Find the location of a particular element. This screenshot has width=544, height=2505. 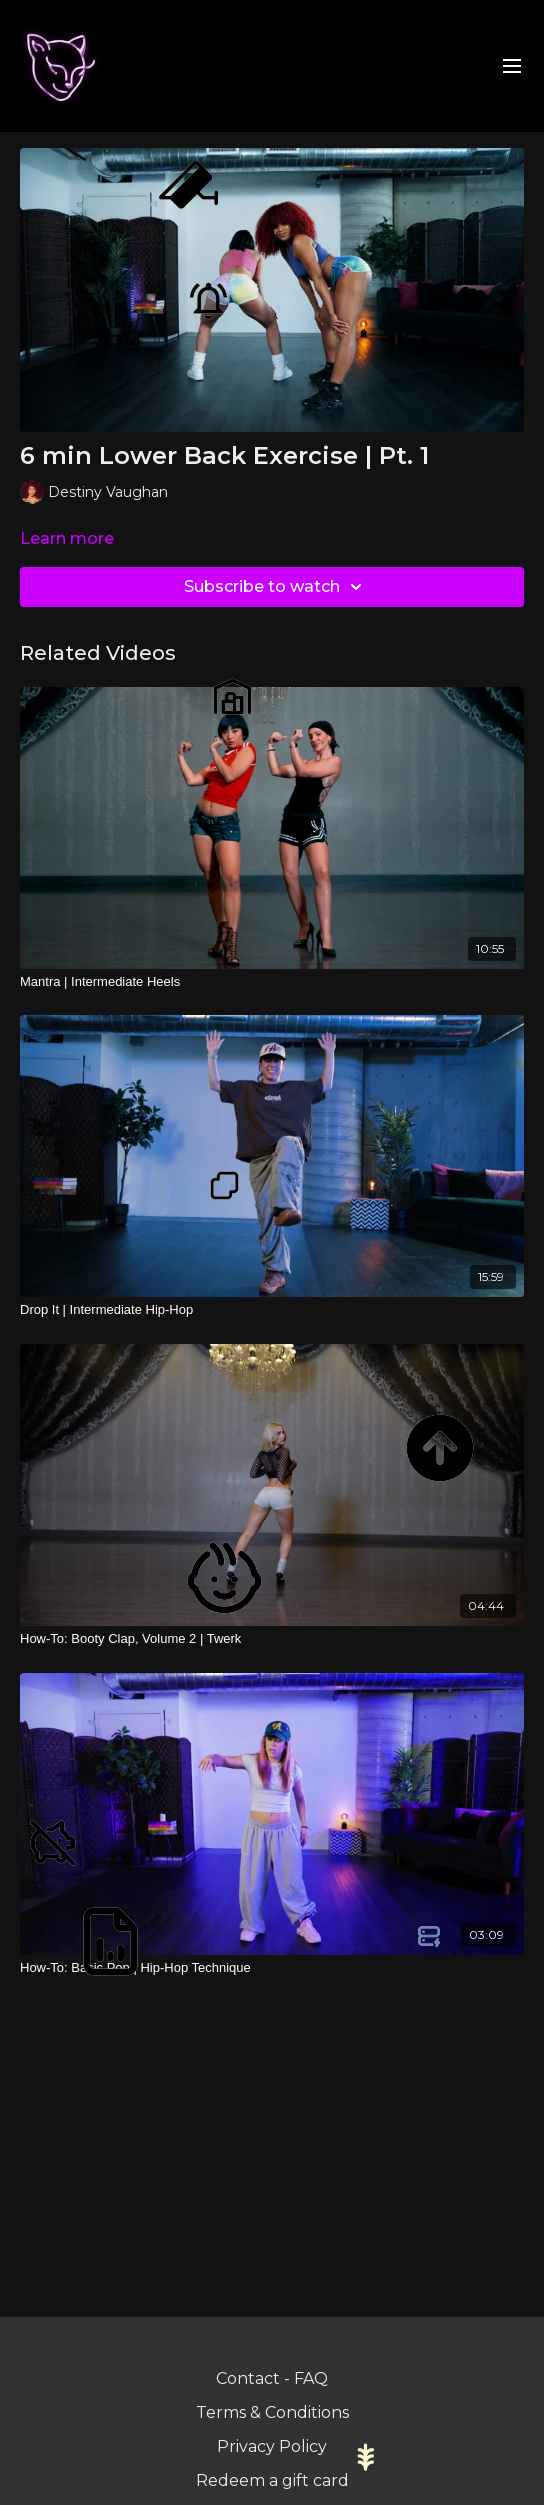

combine or merge selected layers is located at coordinates (224, 1185).